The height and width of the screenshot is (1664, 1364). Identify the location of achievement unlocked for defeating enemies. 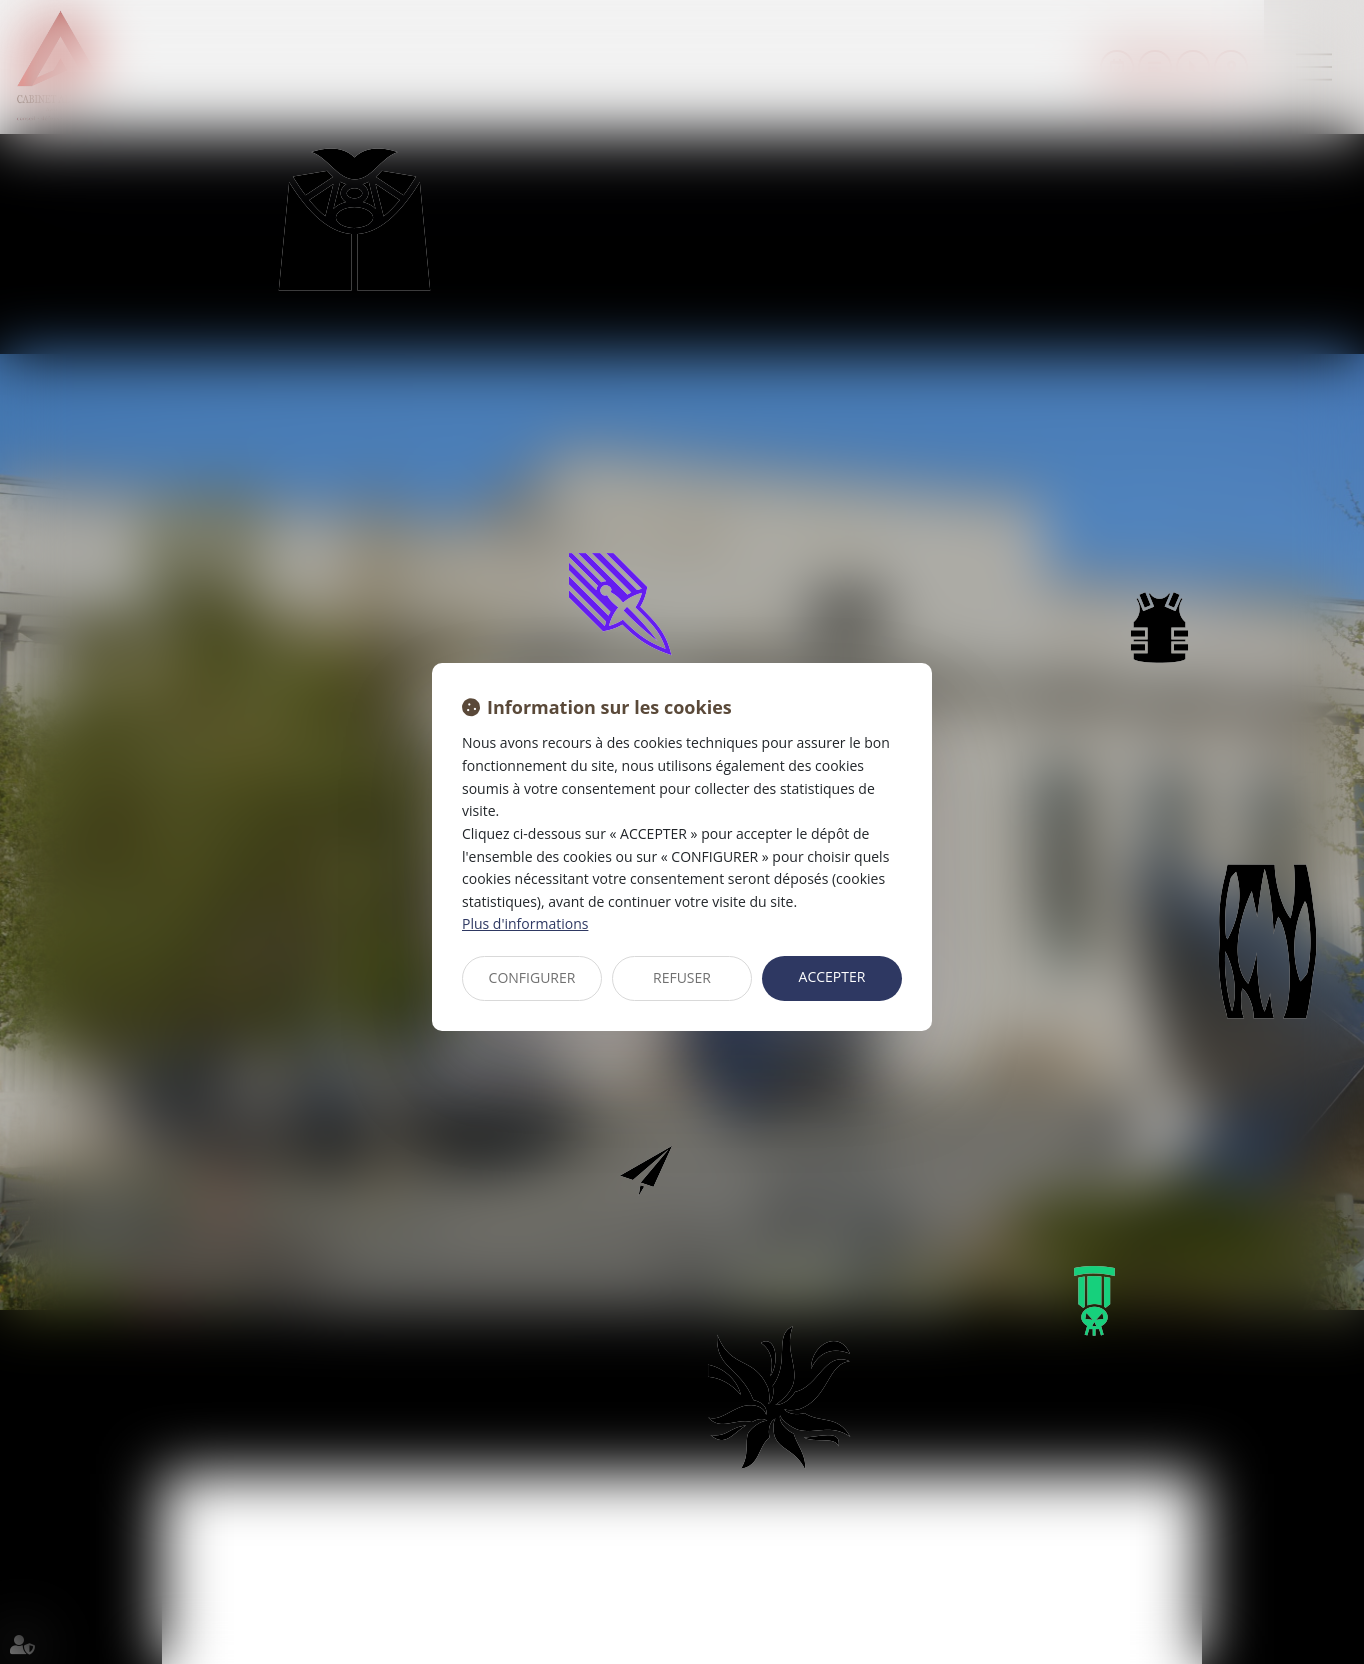
(1094, 1300).